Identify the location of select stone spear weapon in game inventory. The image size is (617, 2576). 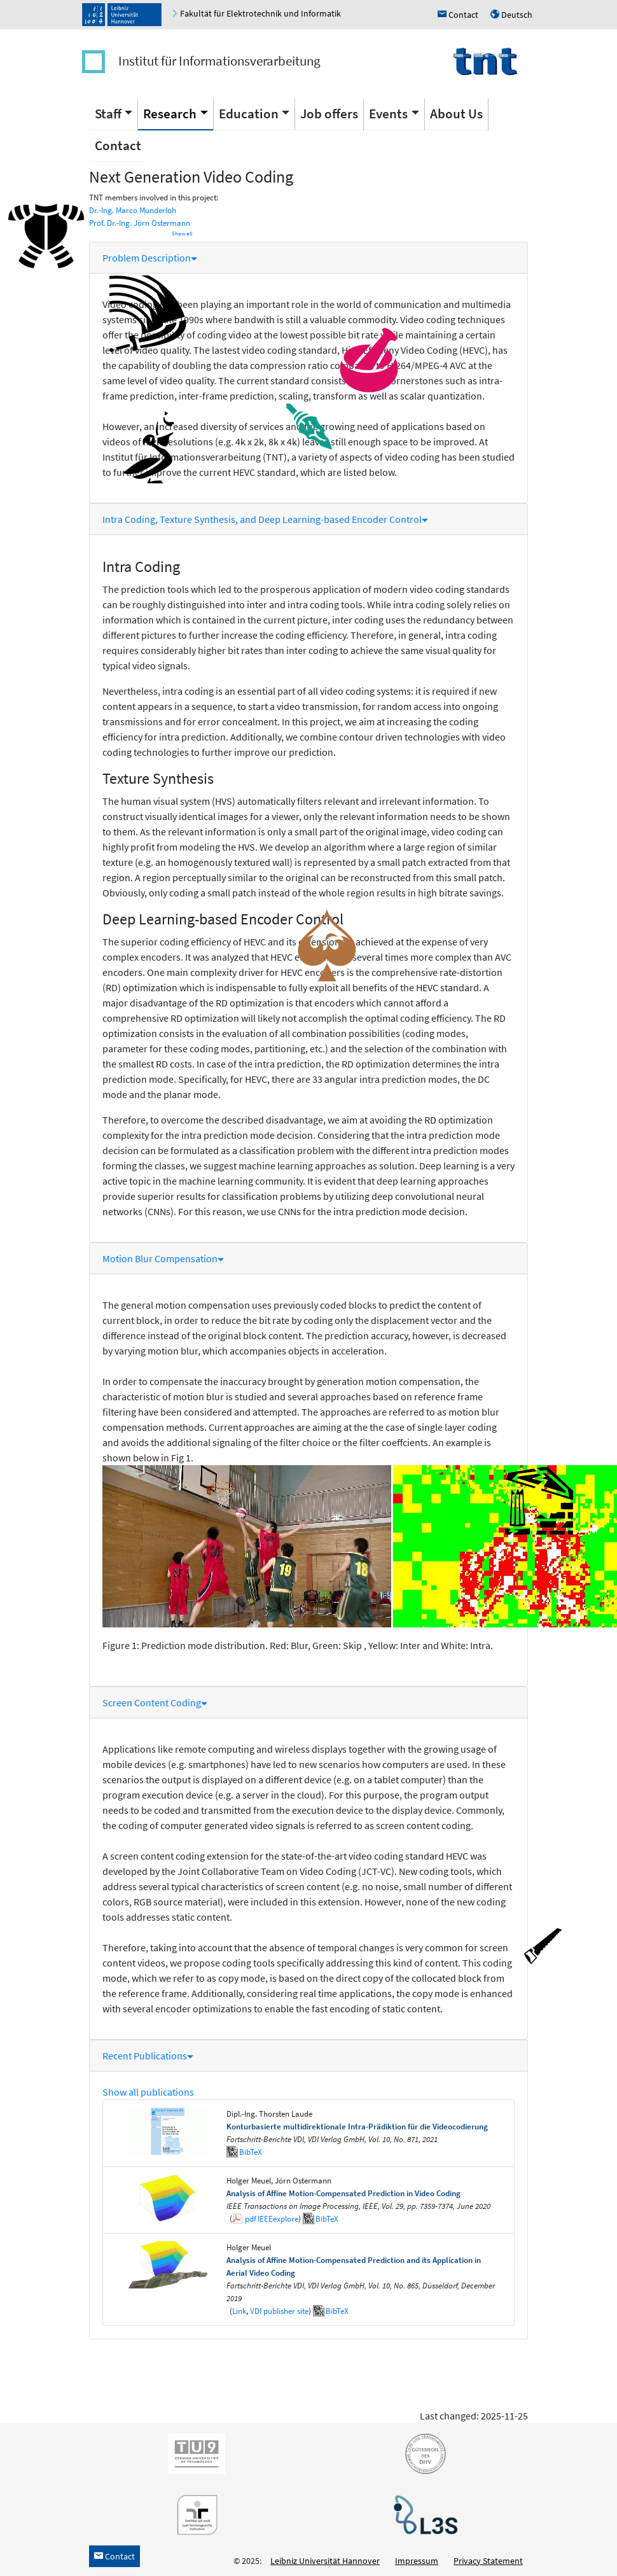
(309, 426).